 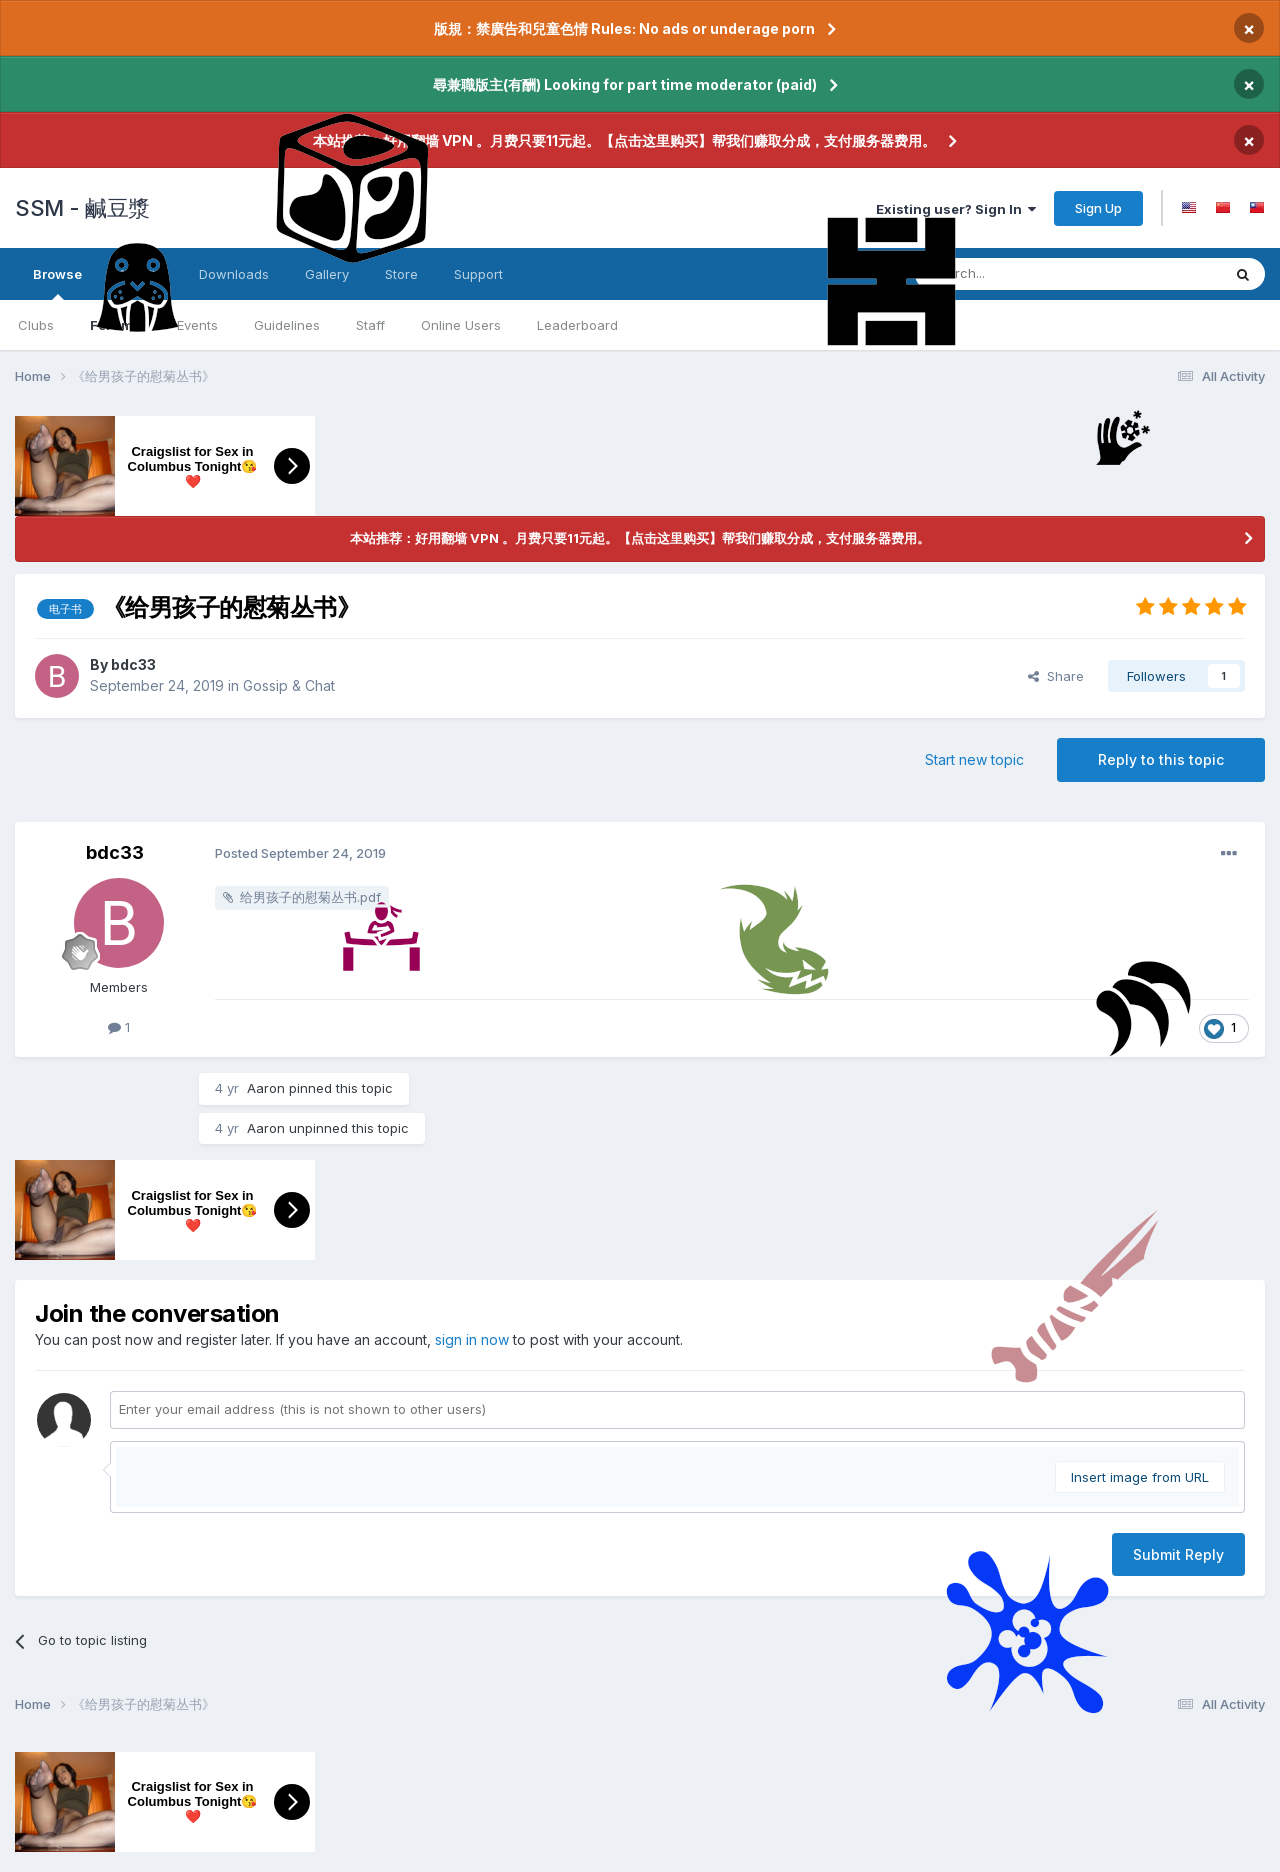 What do you see at coordinates (1144, 1008) in the screenshot?
I see `indicates a claw or slash attack ability` at bounding box center [1144, 1008].